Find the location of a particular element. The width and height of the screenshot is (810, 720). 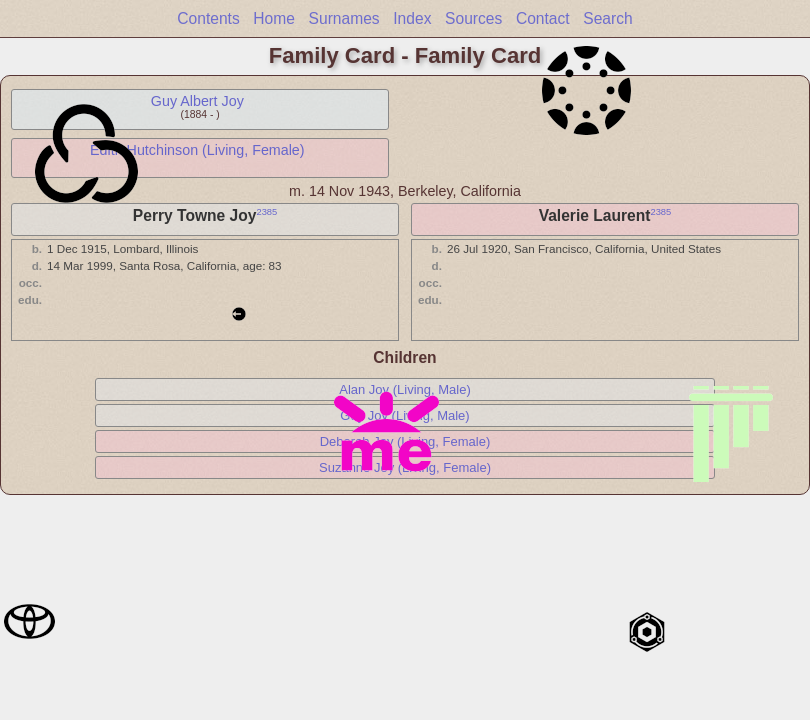

visit GoFundMe website or app is located at coordinates (386, 431).